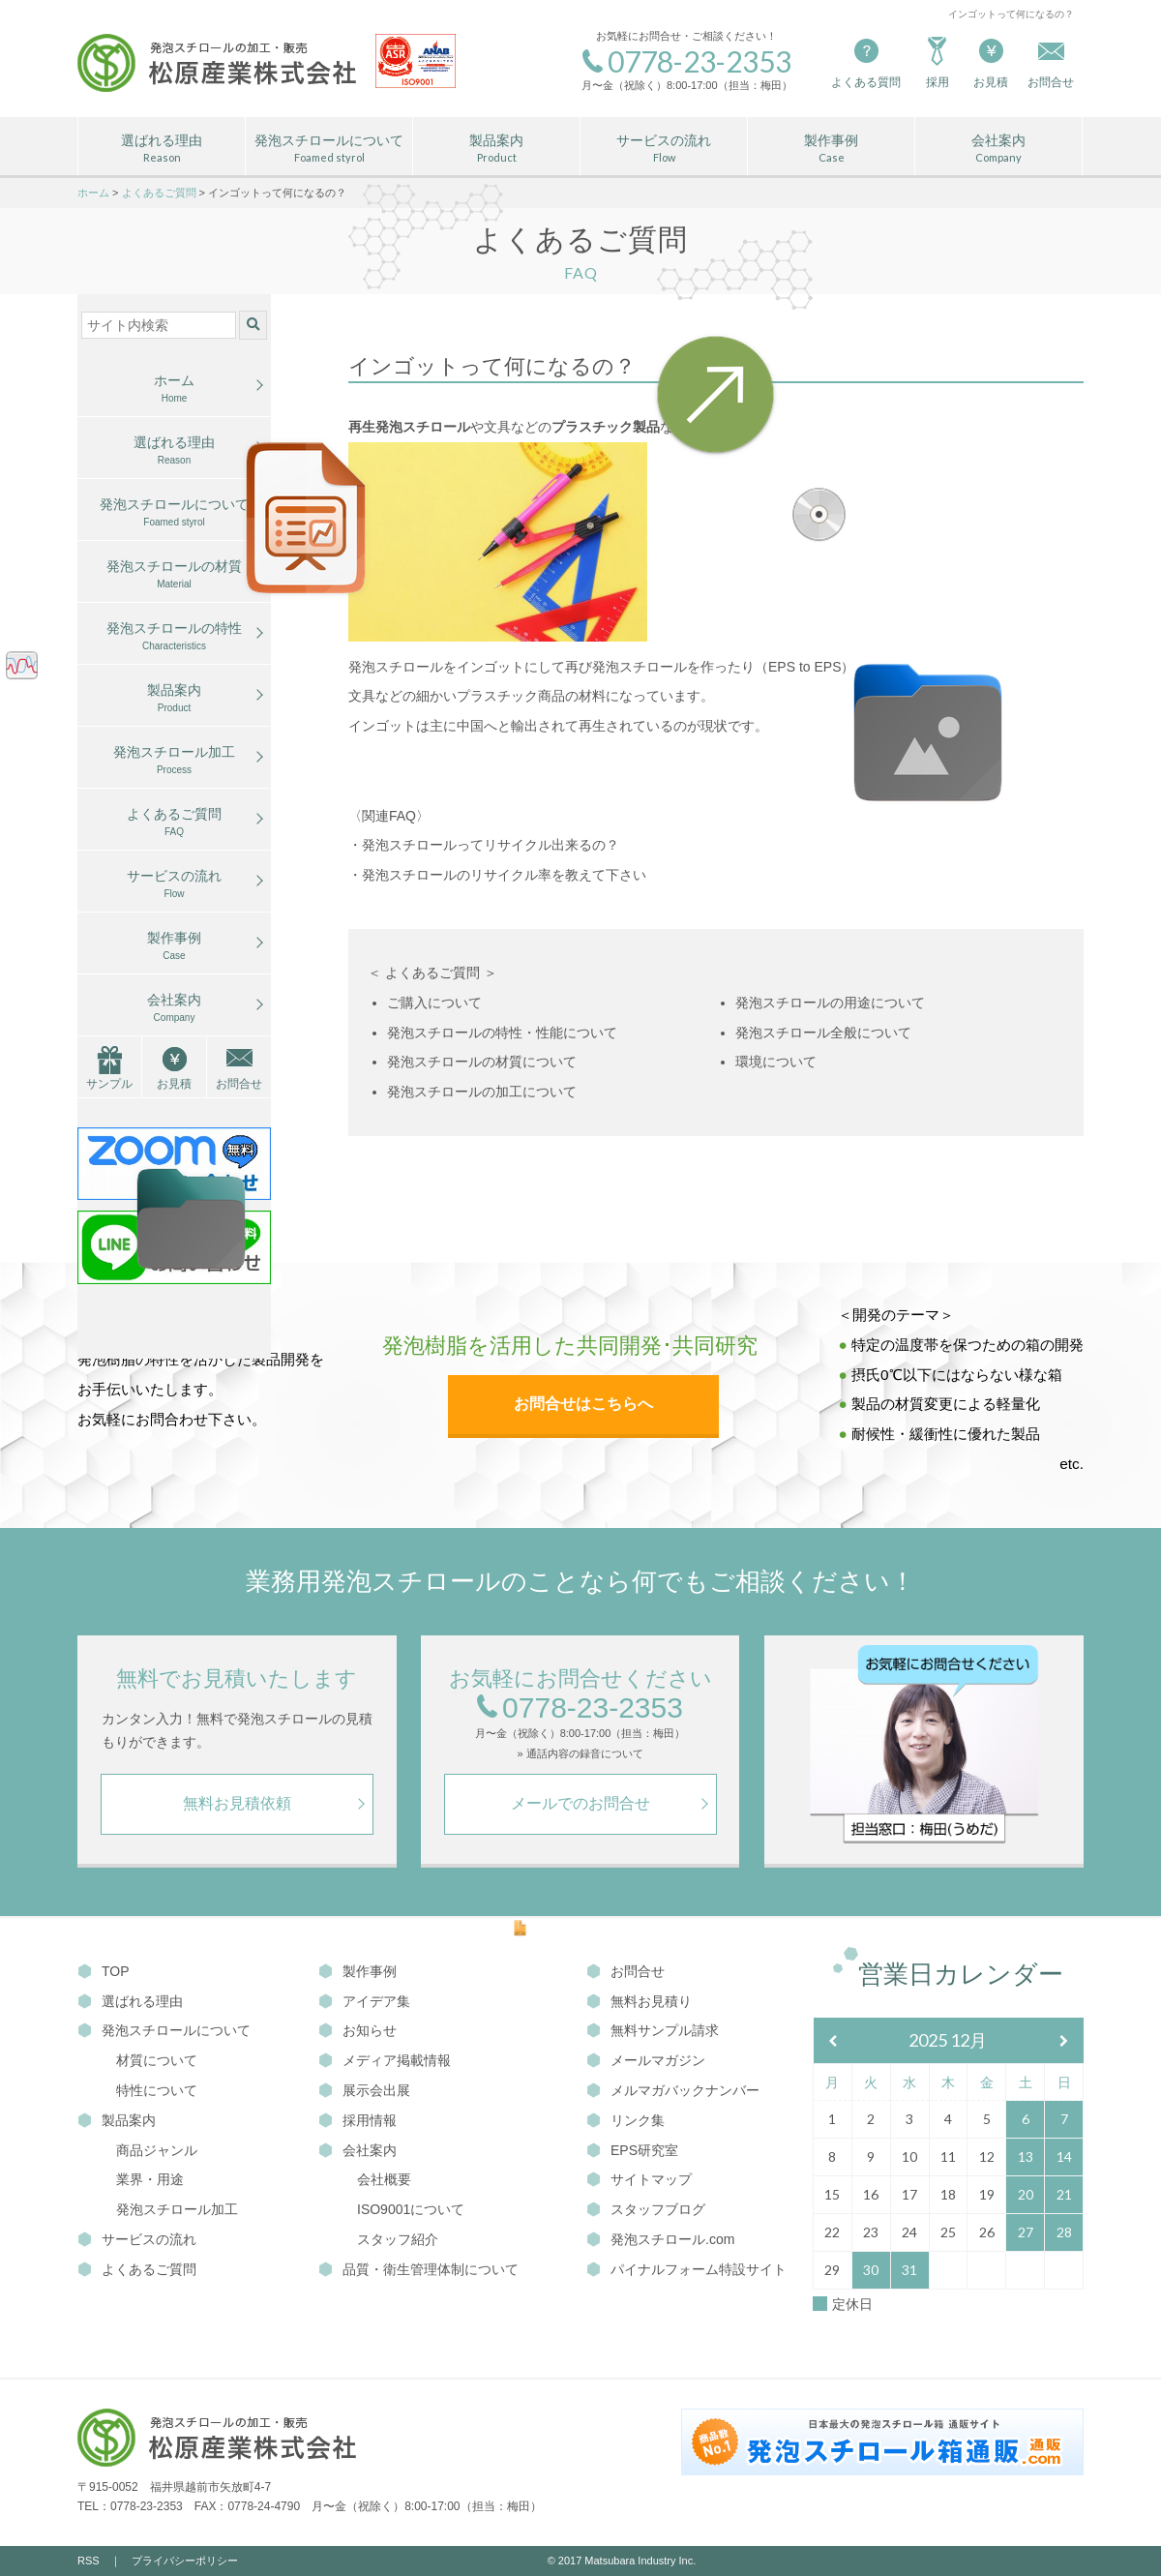 This screenshot has height=2576, width=1161. Describe the element at coordinates (21, 665) in the screenshot. I see `open power statistics app` at that location.